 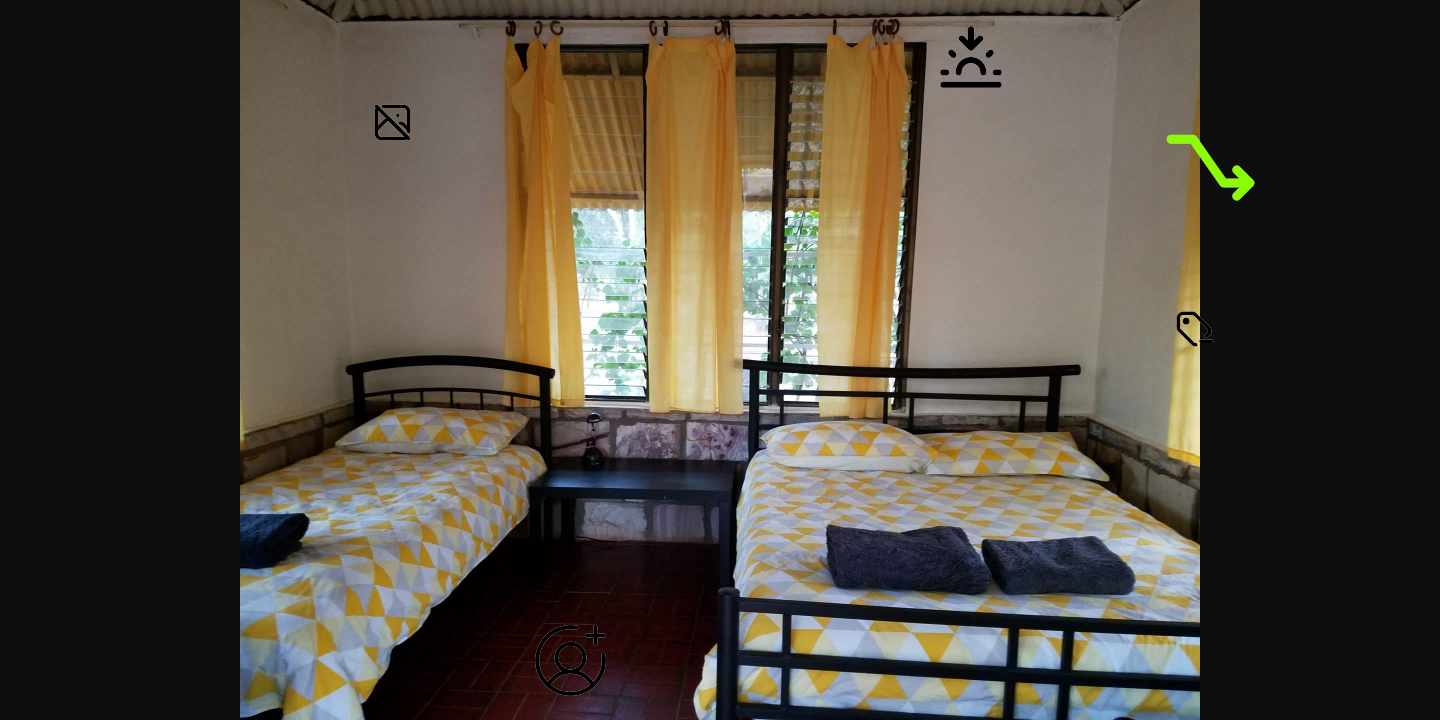 I want to click on remove a tag or label, so click(x=1194, y=329).